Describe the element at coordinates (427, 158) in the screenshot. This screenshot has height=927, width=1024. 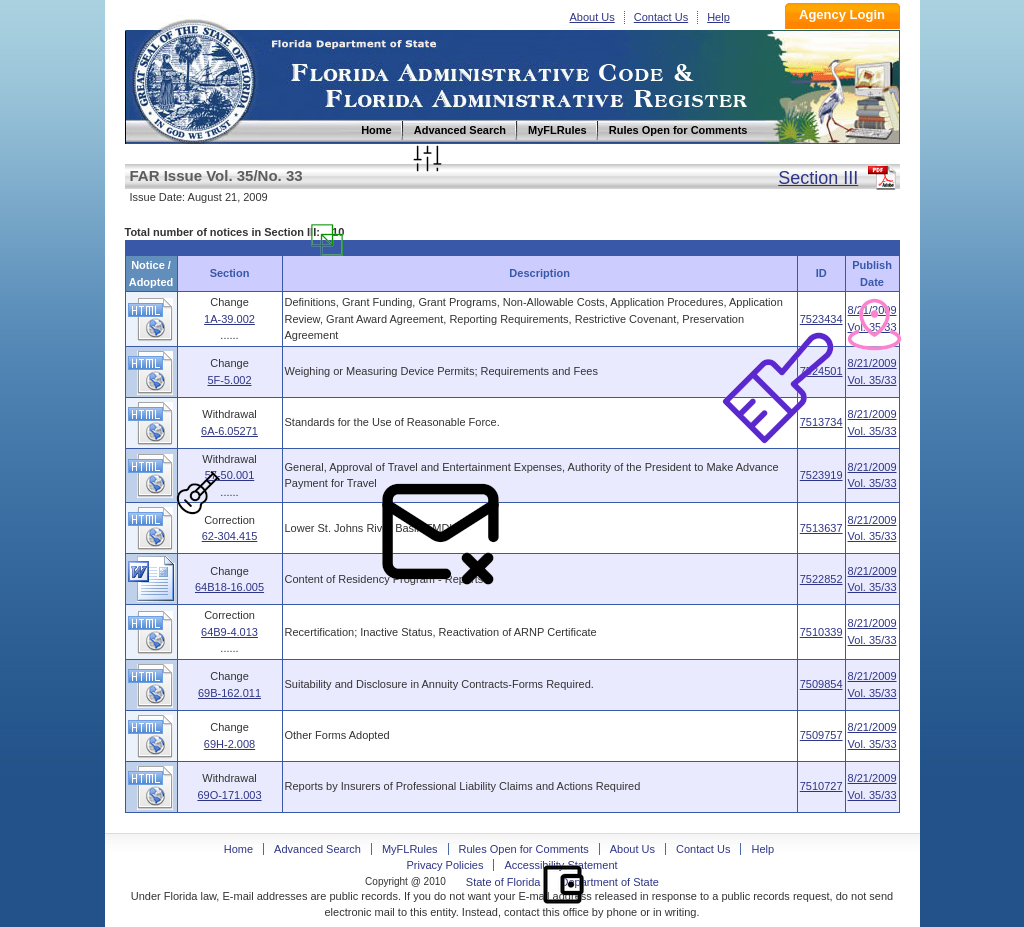
I see `adjust settings or preferences` at that location.